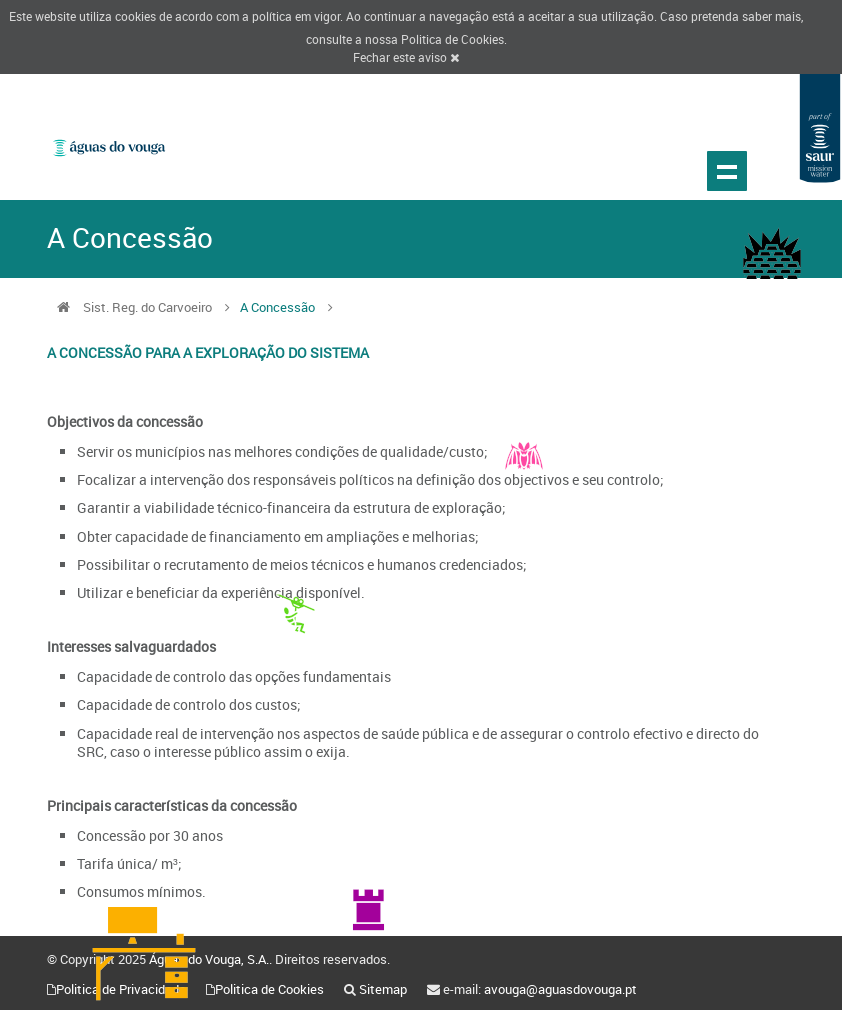 This screenshot has height=1010, width=842. What do you see at coordinates (524, 456) in the screenshot?
I see `bat creature icon for halloween or horror-themed game` at bounding box center [524, 456].